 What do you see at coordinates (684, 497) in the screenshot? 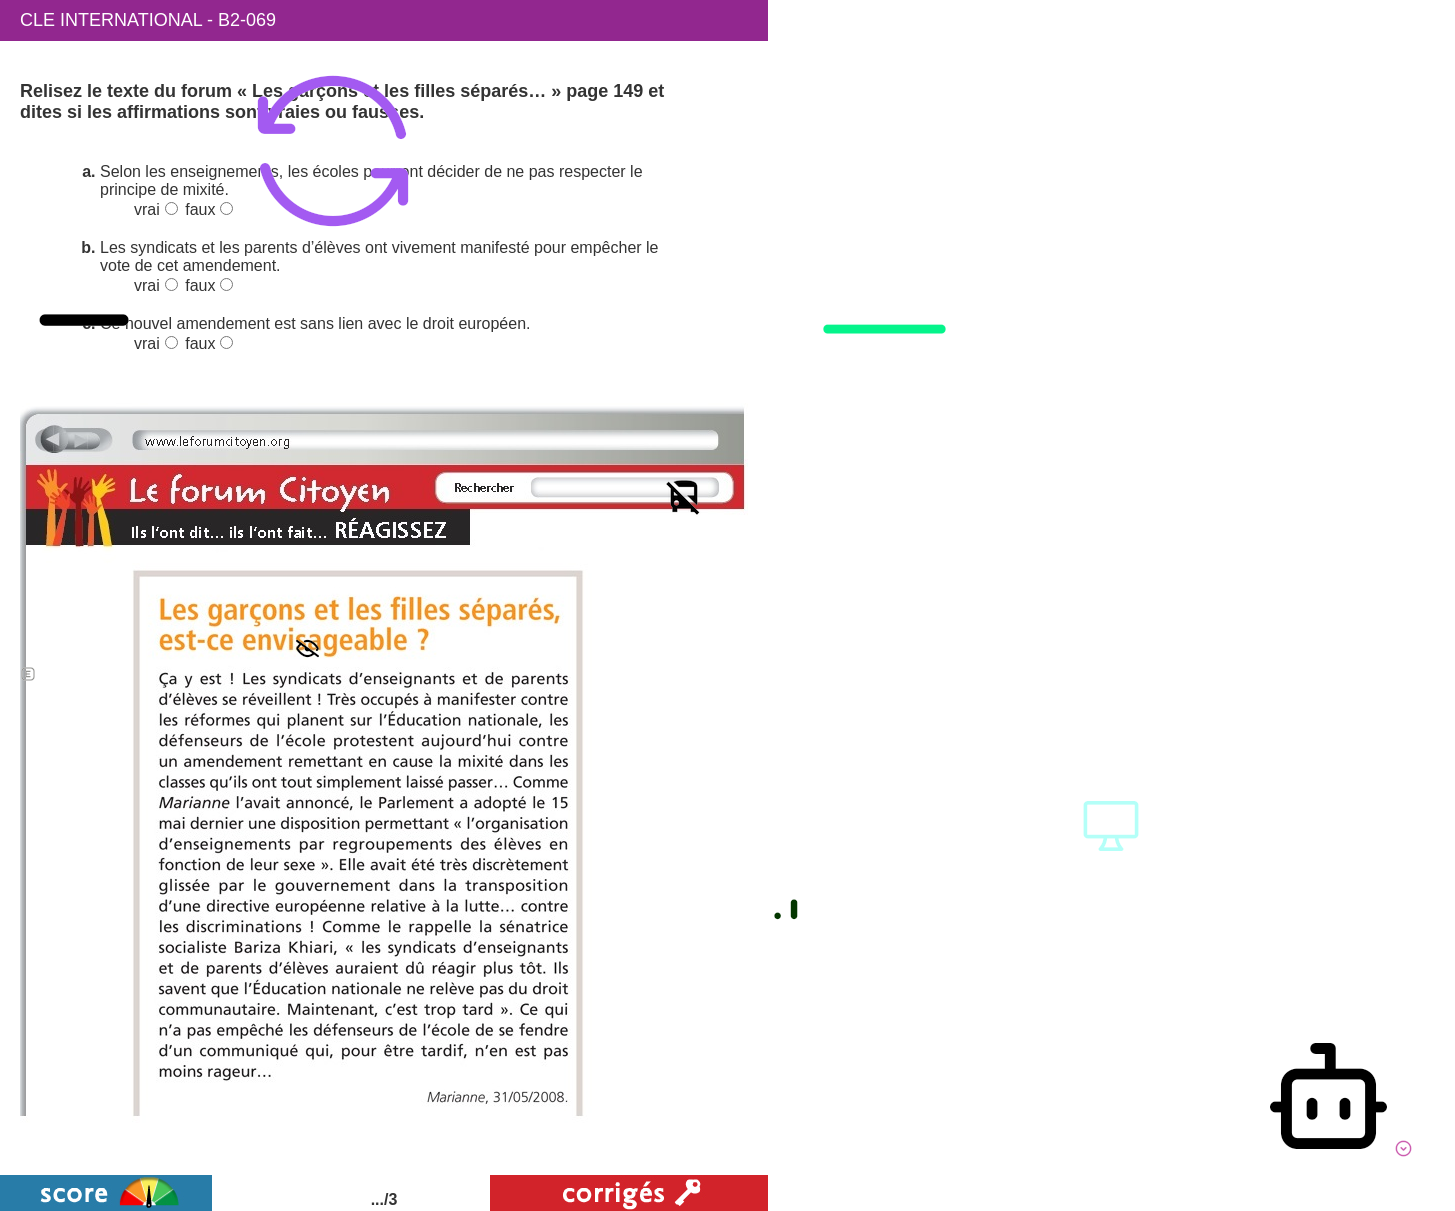
I see `no transfer available at this stop` at bounding box center [684, 497].